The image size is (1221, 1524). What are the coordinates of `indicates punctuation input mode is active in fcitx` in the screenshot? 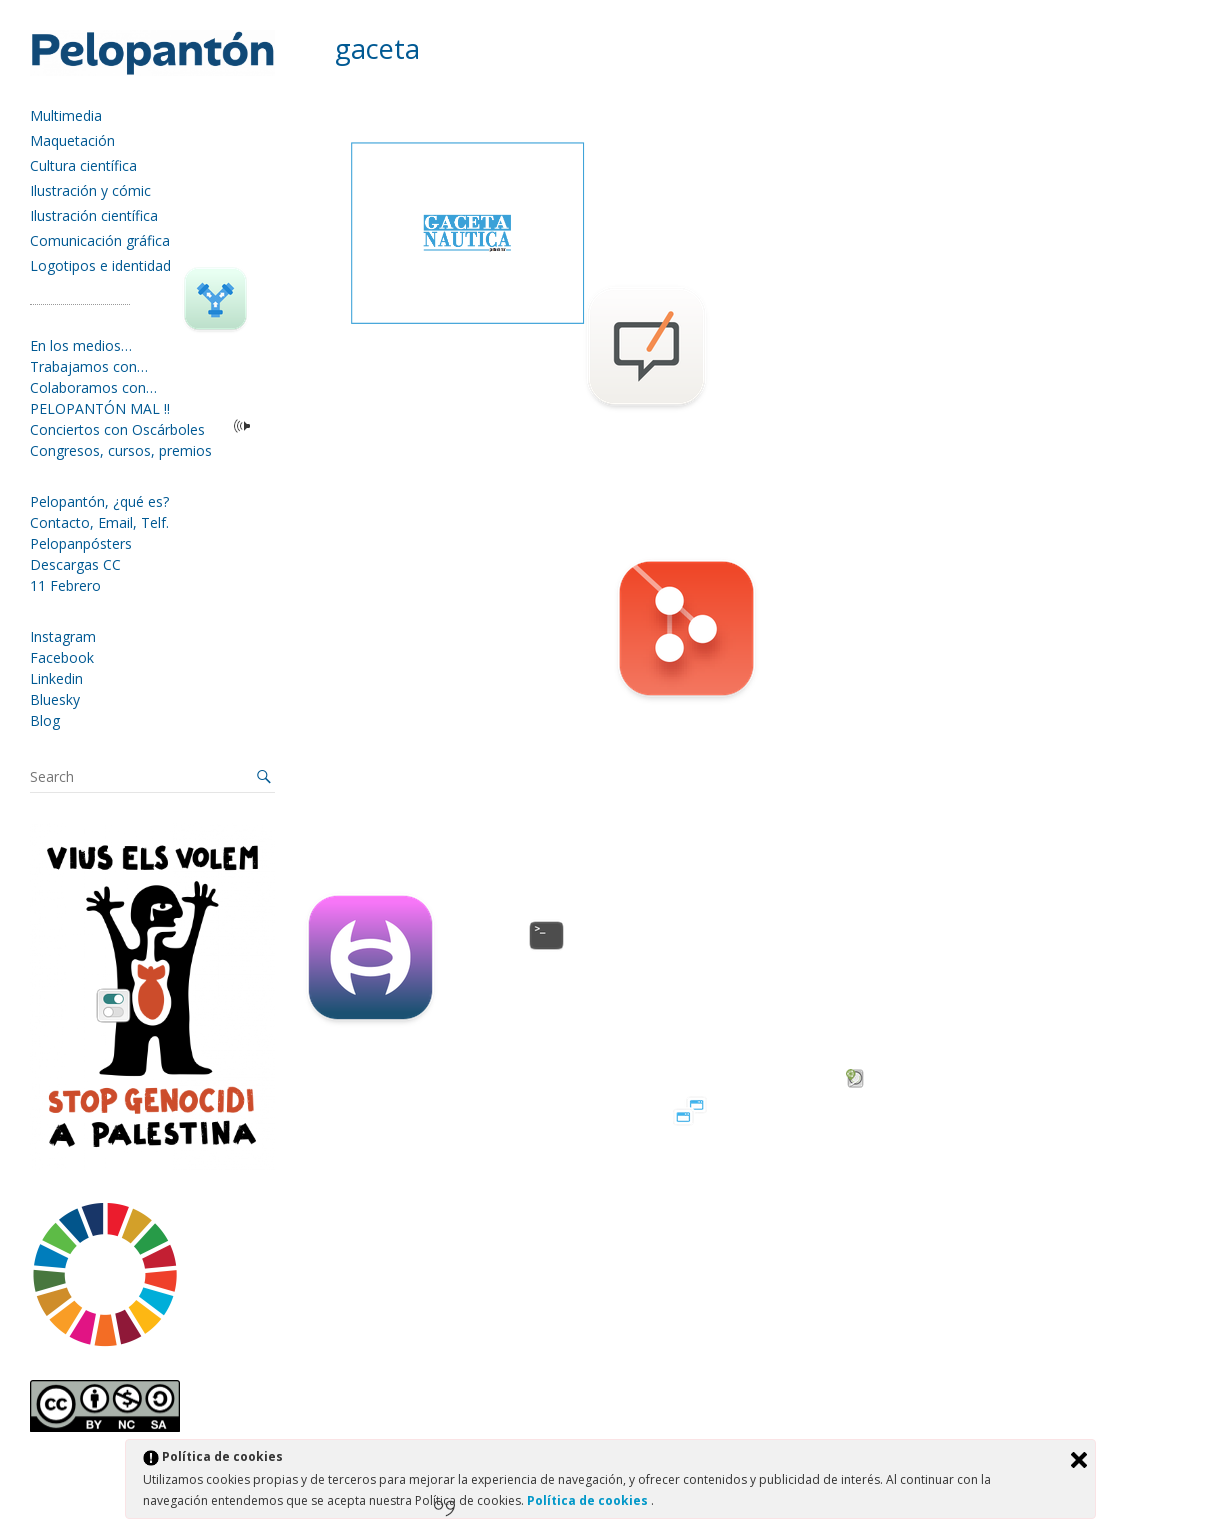 It's located at (444, 1508).